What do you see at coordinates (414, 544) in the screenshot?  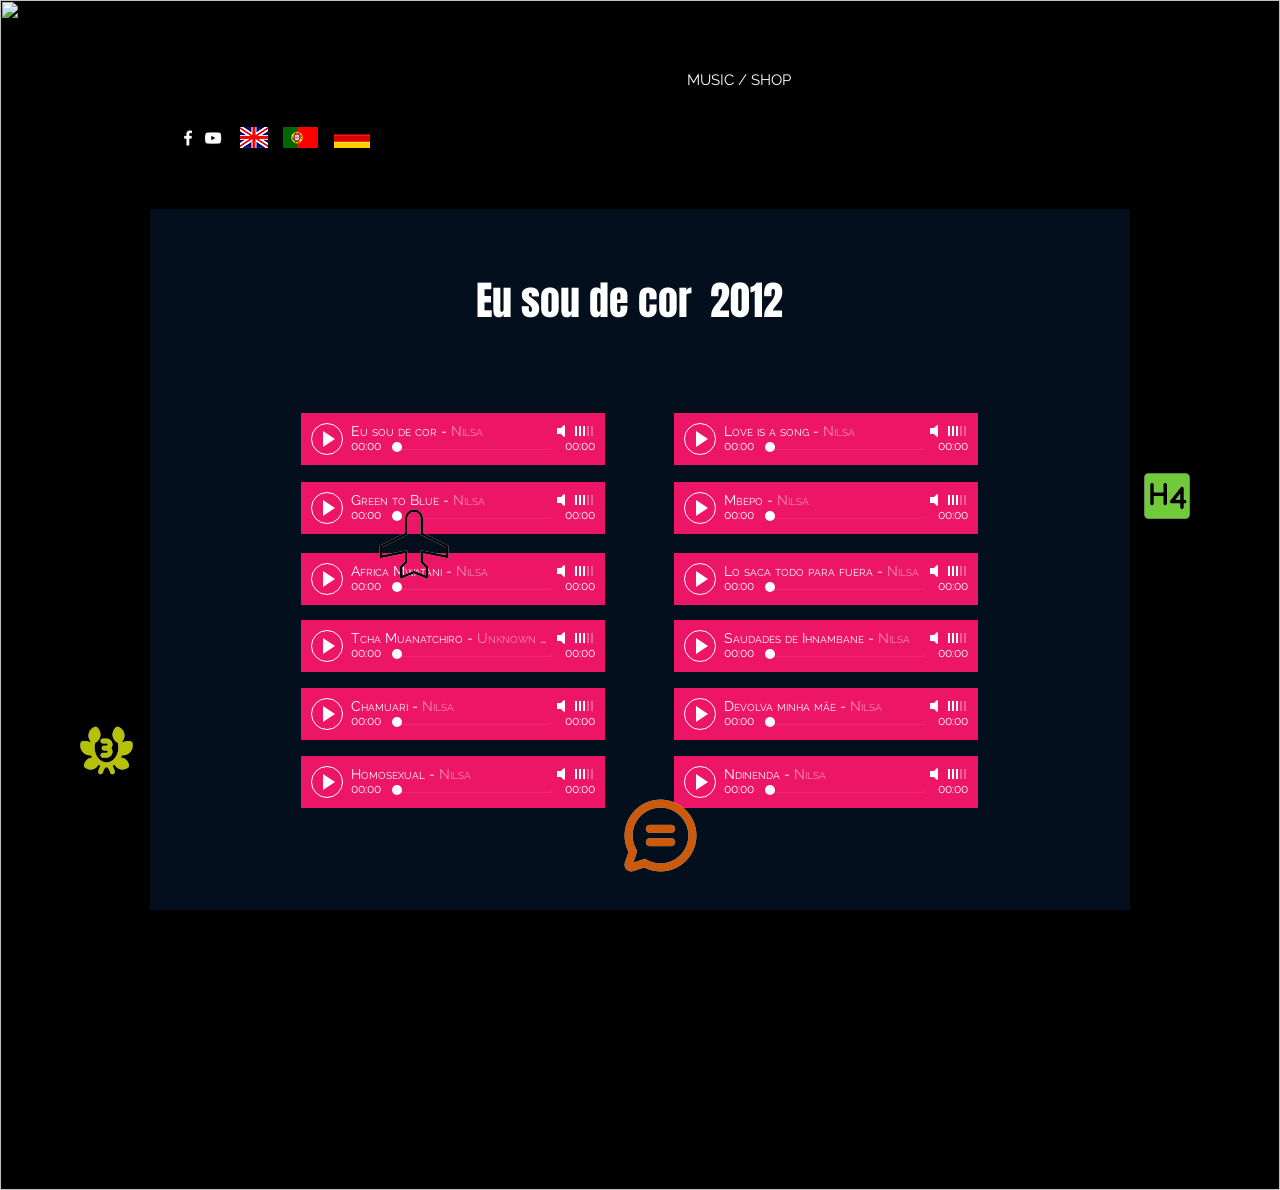 I see `enable airplane mode` at bounding box center [414, 544].